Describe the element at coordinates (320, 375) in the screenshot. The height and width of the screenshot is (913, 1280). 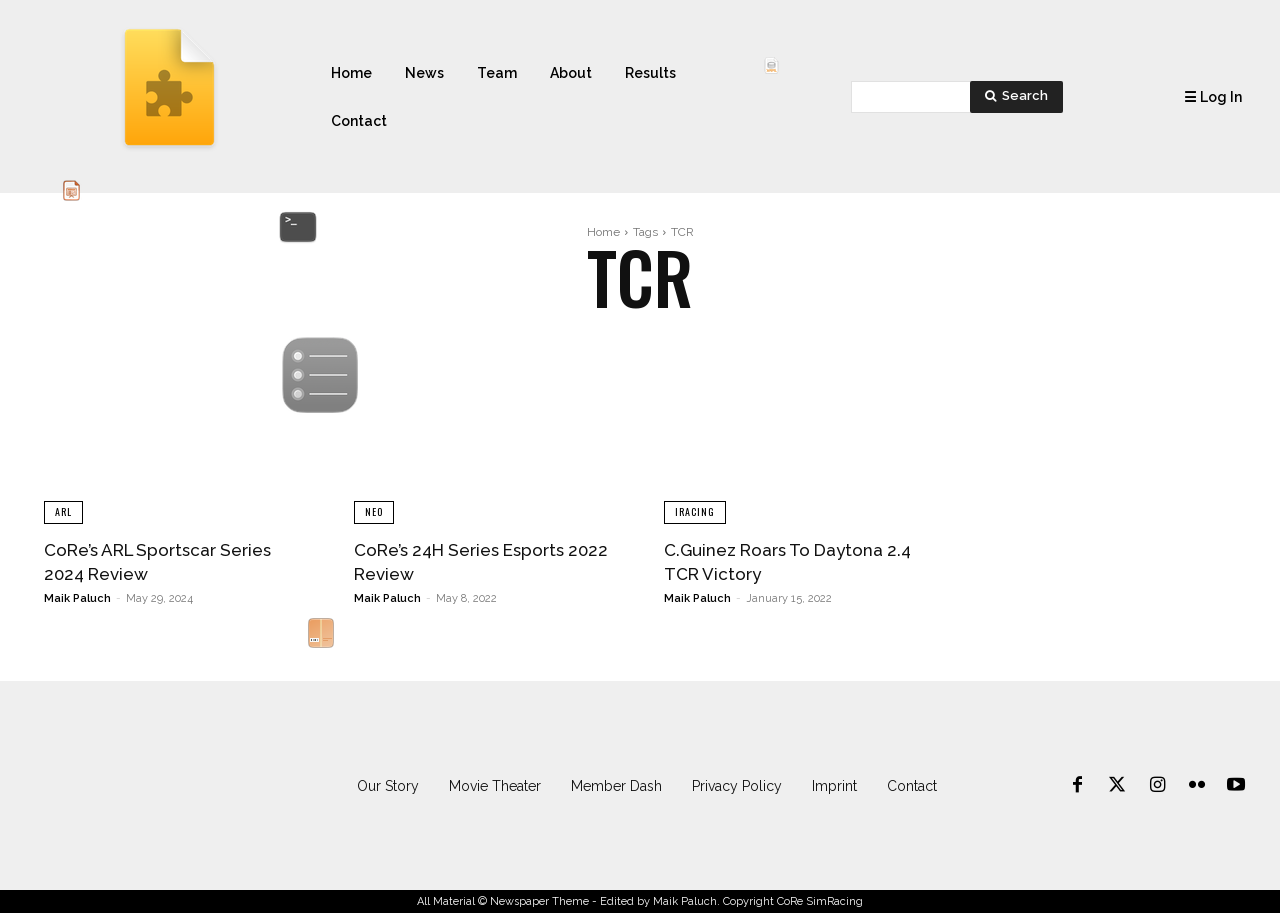
I see `open the reminders app` at that location.